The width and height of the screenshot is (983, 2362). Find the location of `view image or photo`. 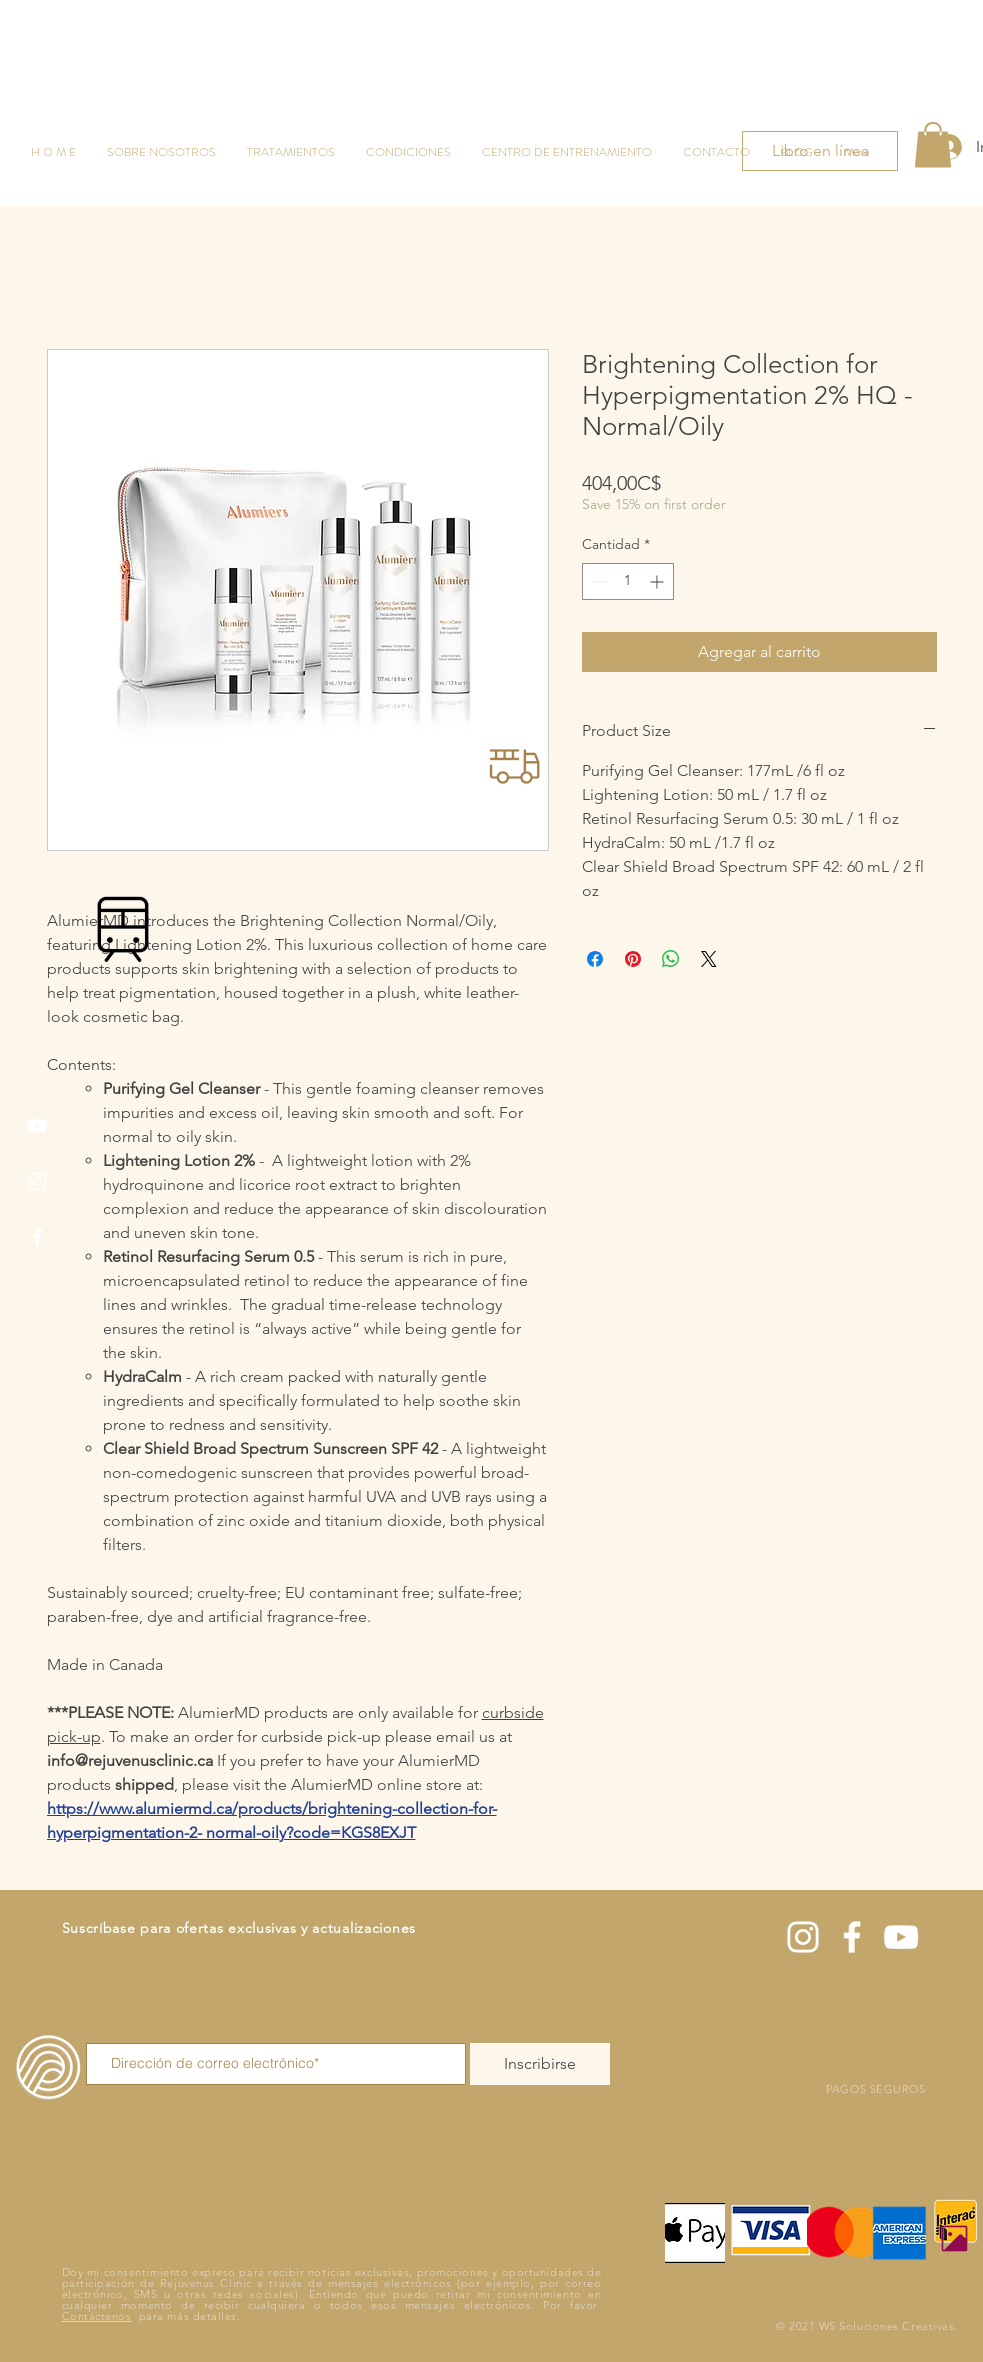

view image or photo is located at coordinates (954, 2238).